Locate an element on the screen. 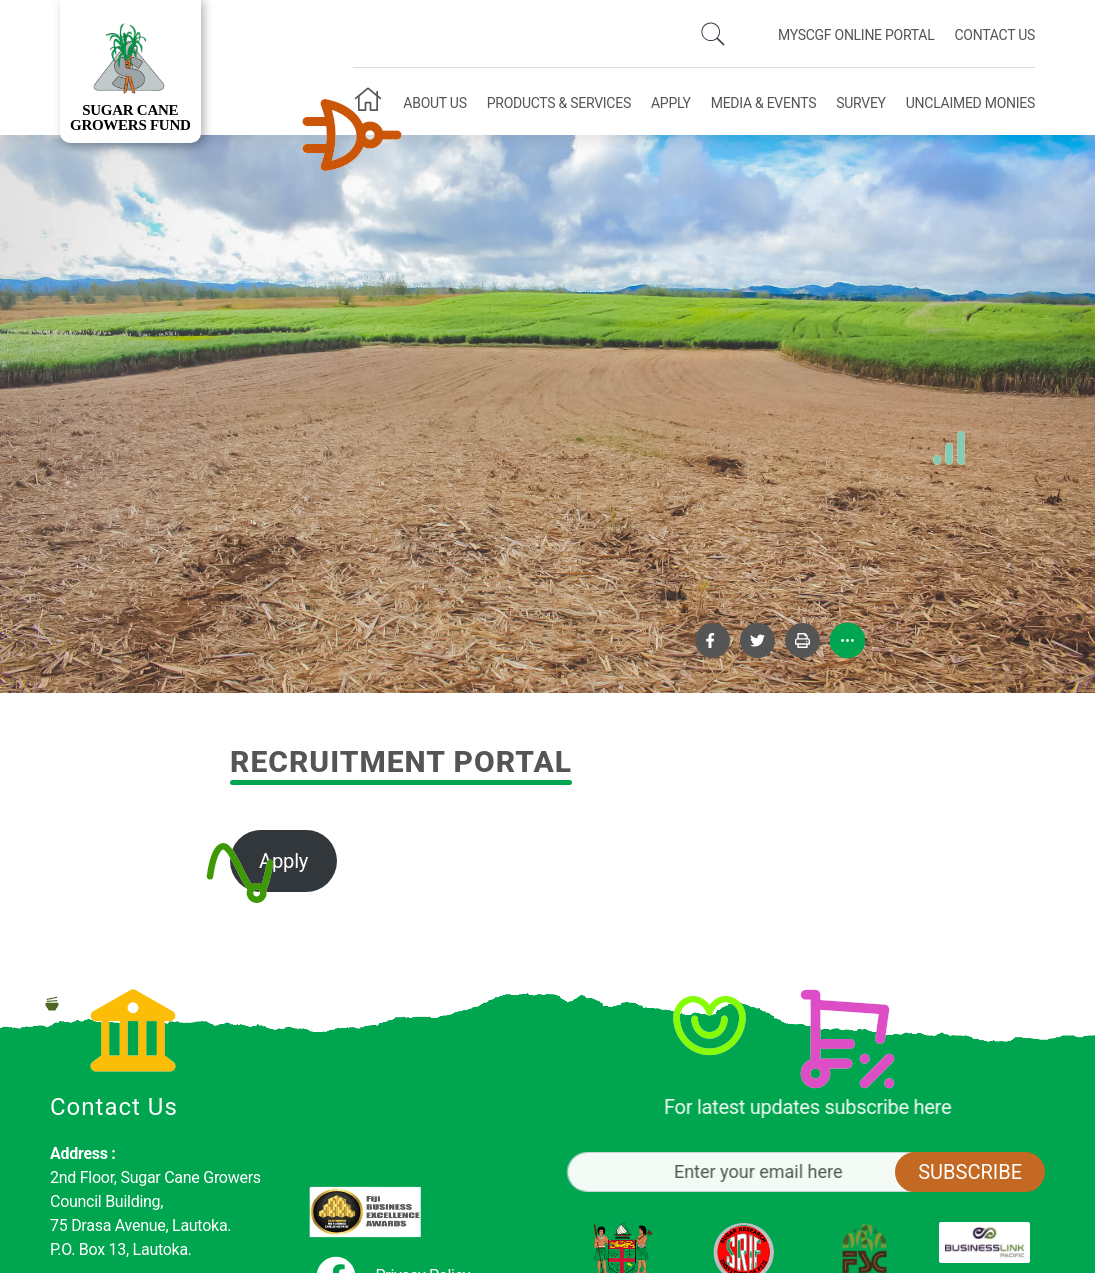 This screenshot has width=1095, height=1273. open badoo dating app is located at coordinates (709, 1025).